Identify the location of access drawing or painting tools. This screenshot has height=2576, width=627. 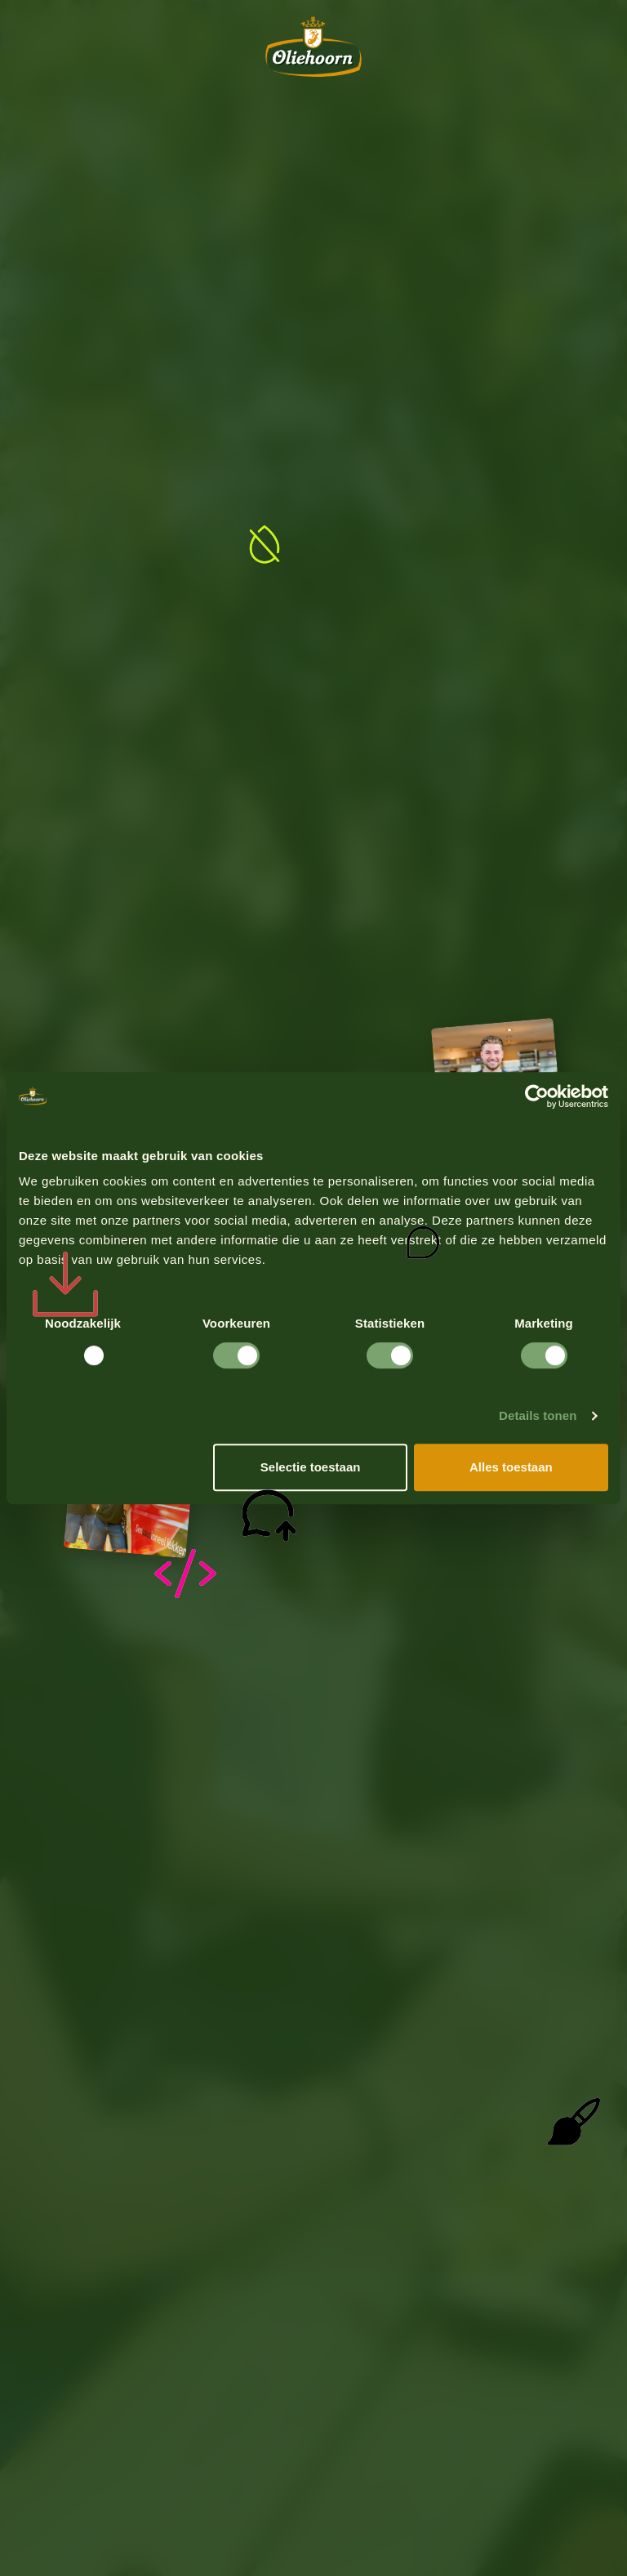
(576, 2123).